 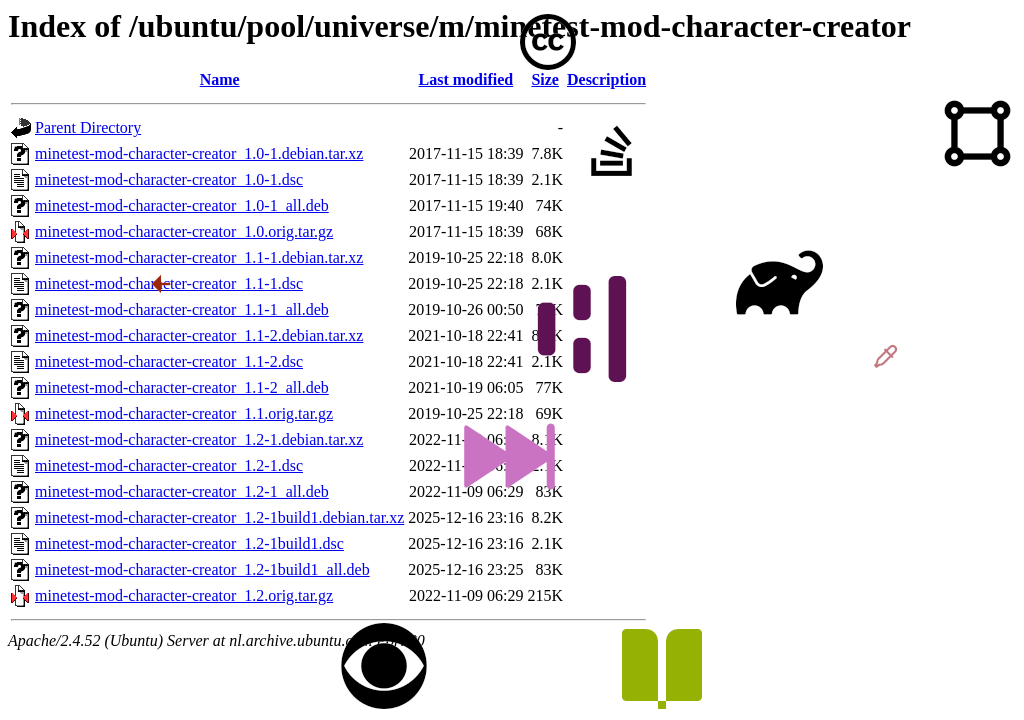 I want to click on access shape editing tools, so click(x=977, y=133).